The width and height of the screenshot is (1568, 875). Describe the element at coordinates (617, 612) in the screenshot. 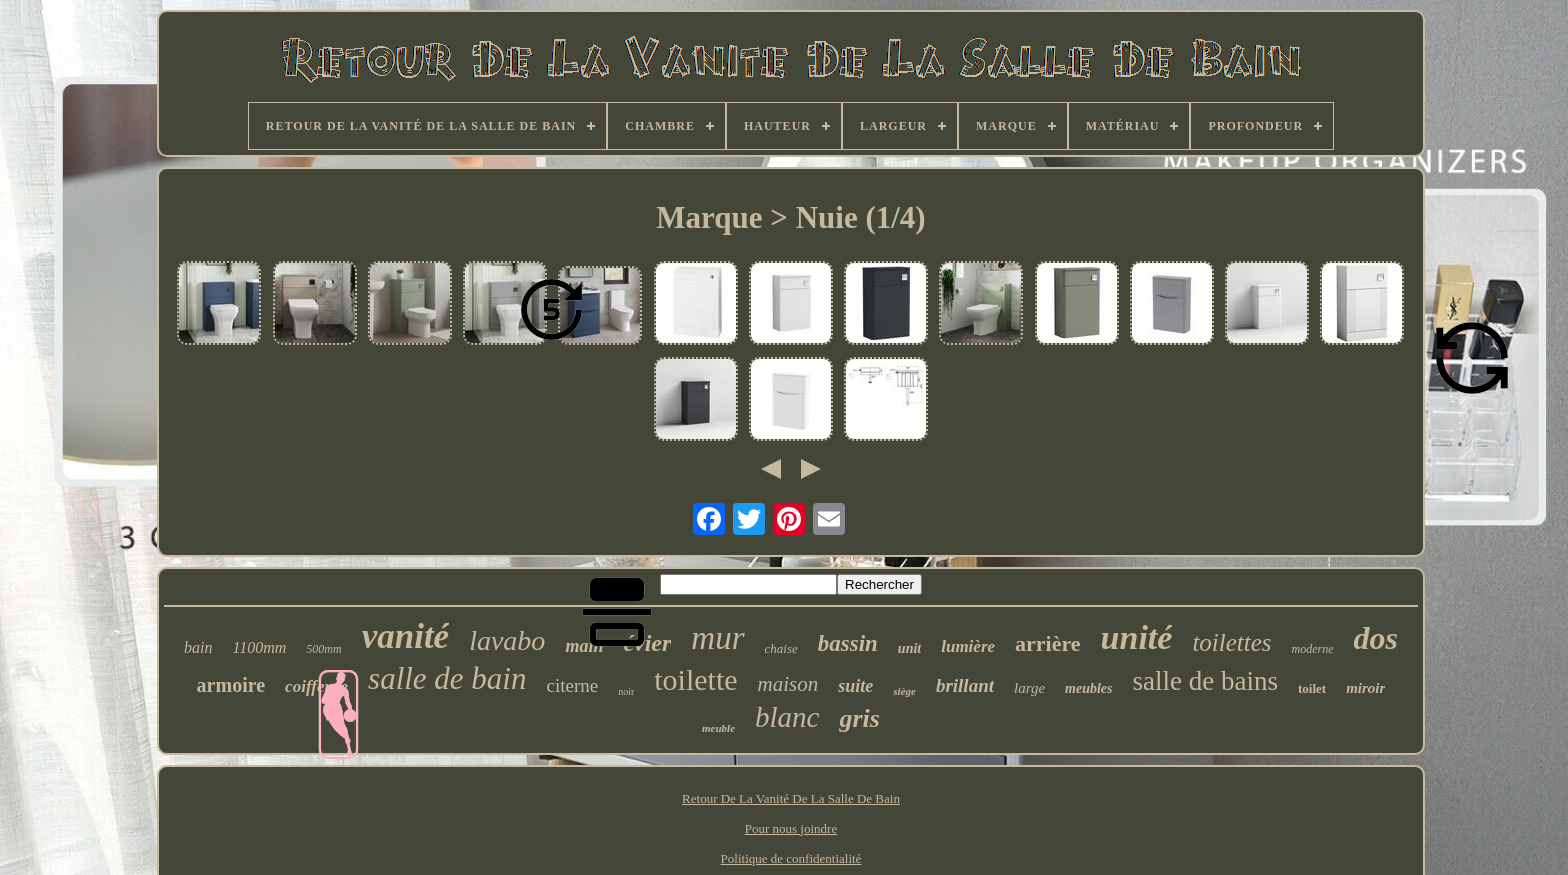

I see `flip content vertically` at that location.